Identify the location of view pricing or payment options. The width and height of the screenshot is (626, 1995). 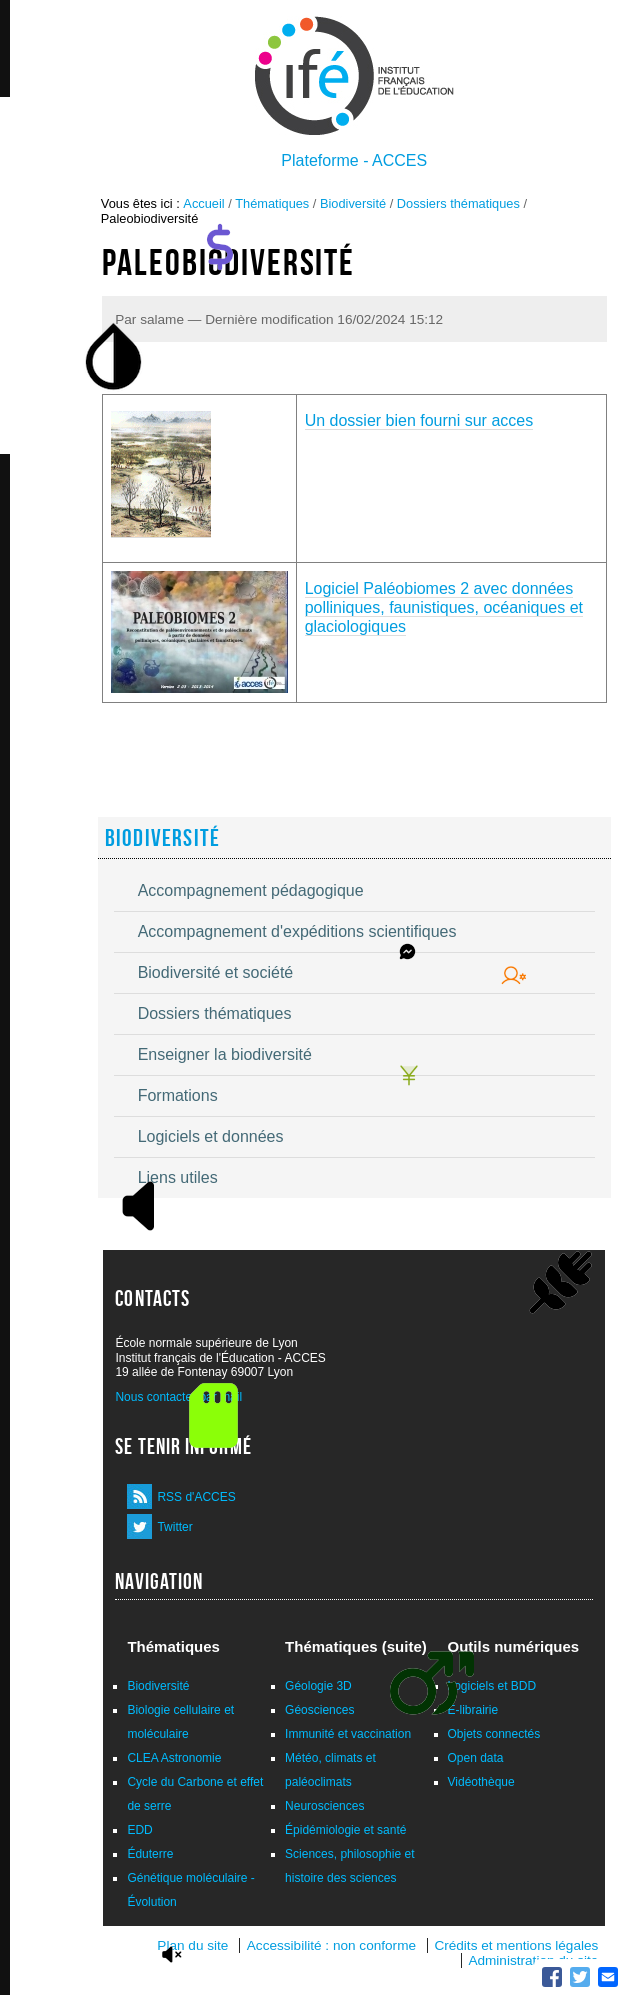
(220, 247).